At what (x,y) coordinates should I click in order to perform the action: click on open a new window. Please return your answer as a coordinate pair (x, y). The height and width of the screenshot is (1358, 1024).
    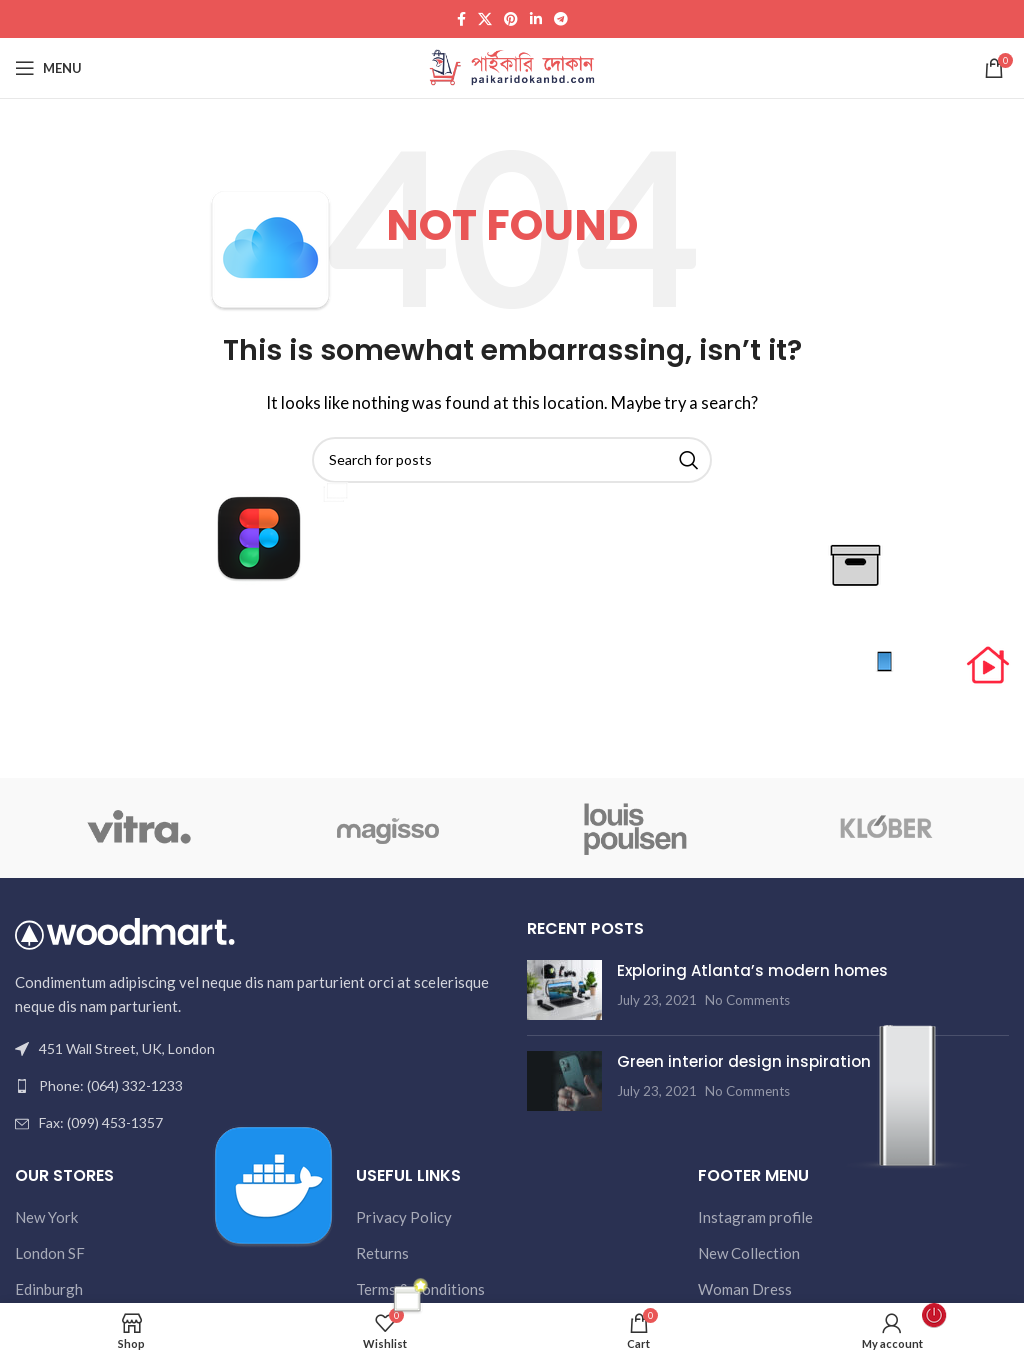
    Looking at the image, I should click on (409, 1296).